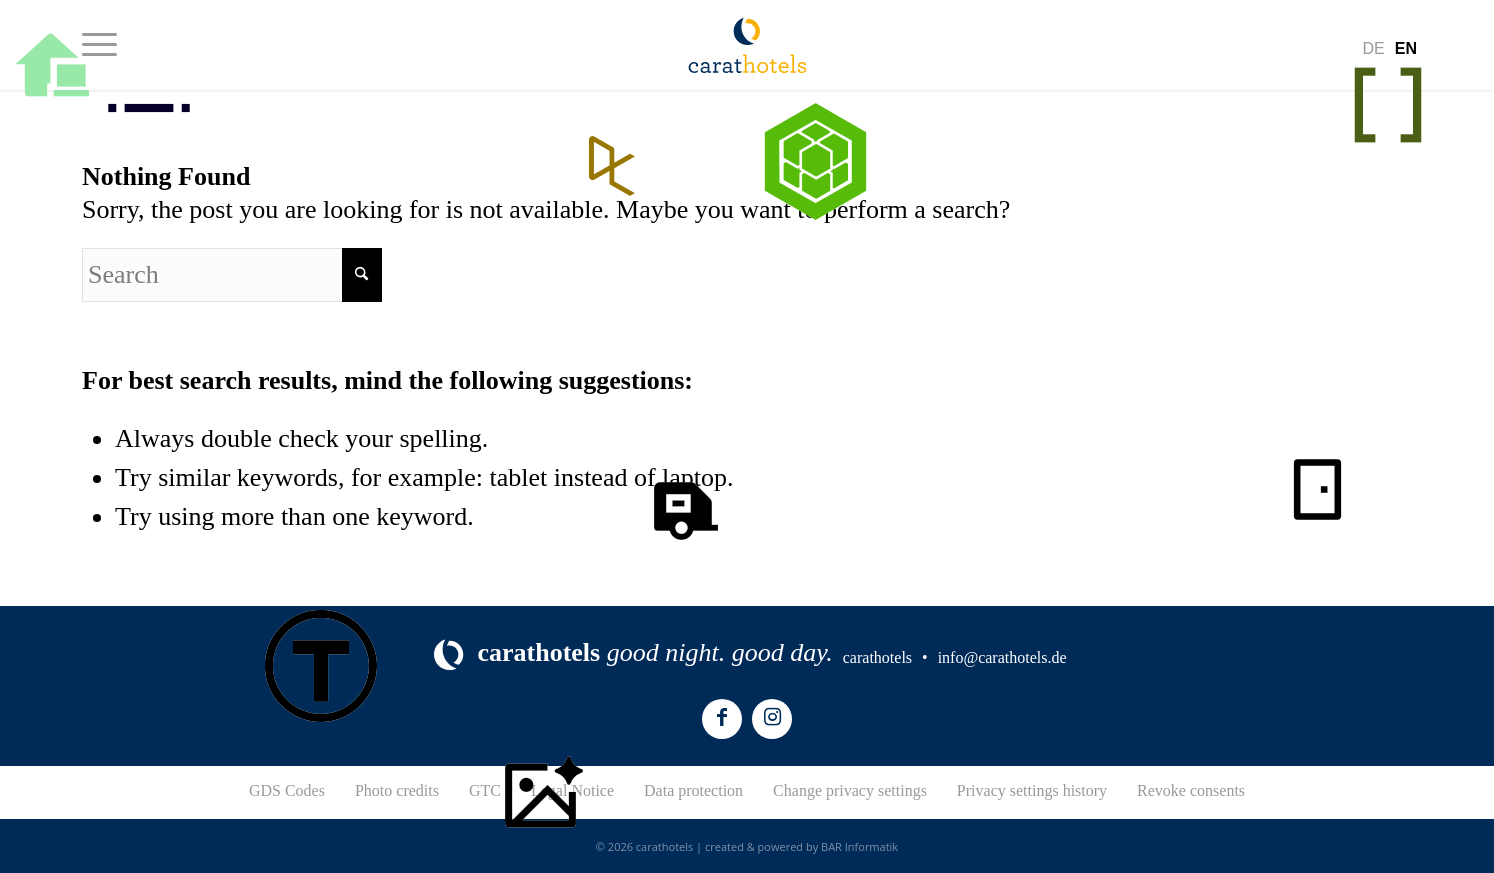  Describe the element at coordinates (1317, 489) in the screenshot. I see `exit or log out of the application` at that location.